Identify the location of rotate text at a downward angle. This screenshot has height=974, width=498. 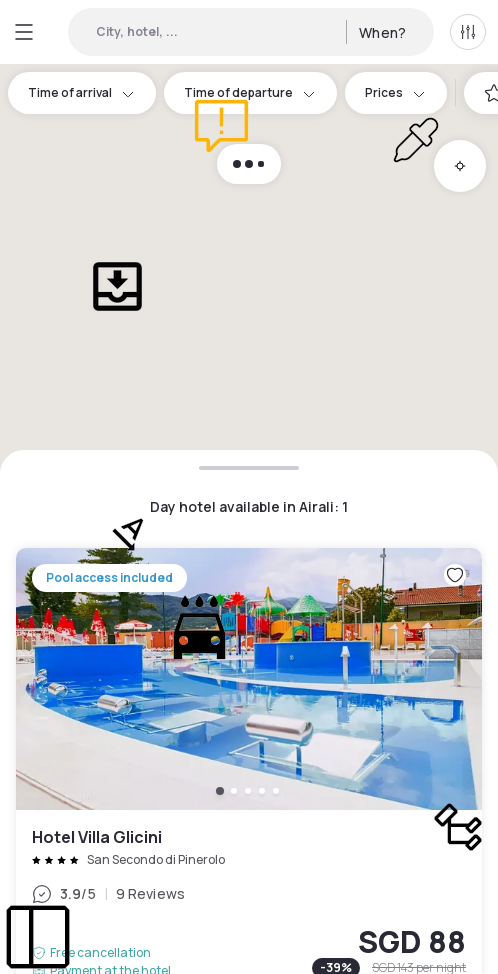
(129, 534).